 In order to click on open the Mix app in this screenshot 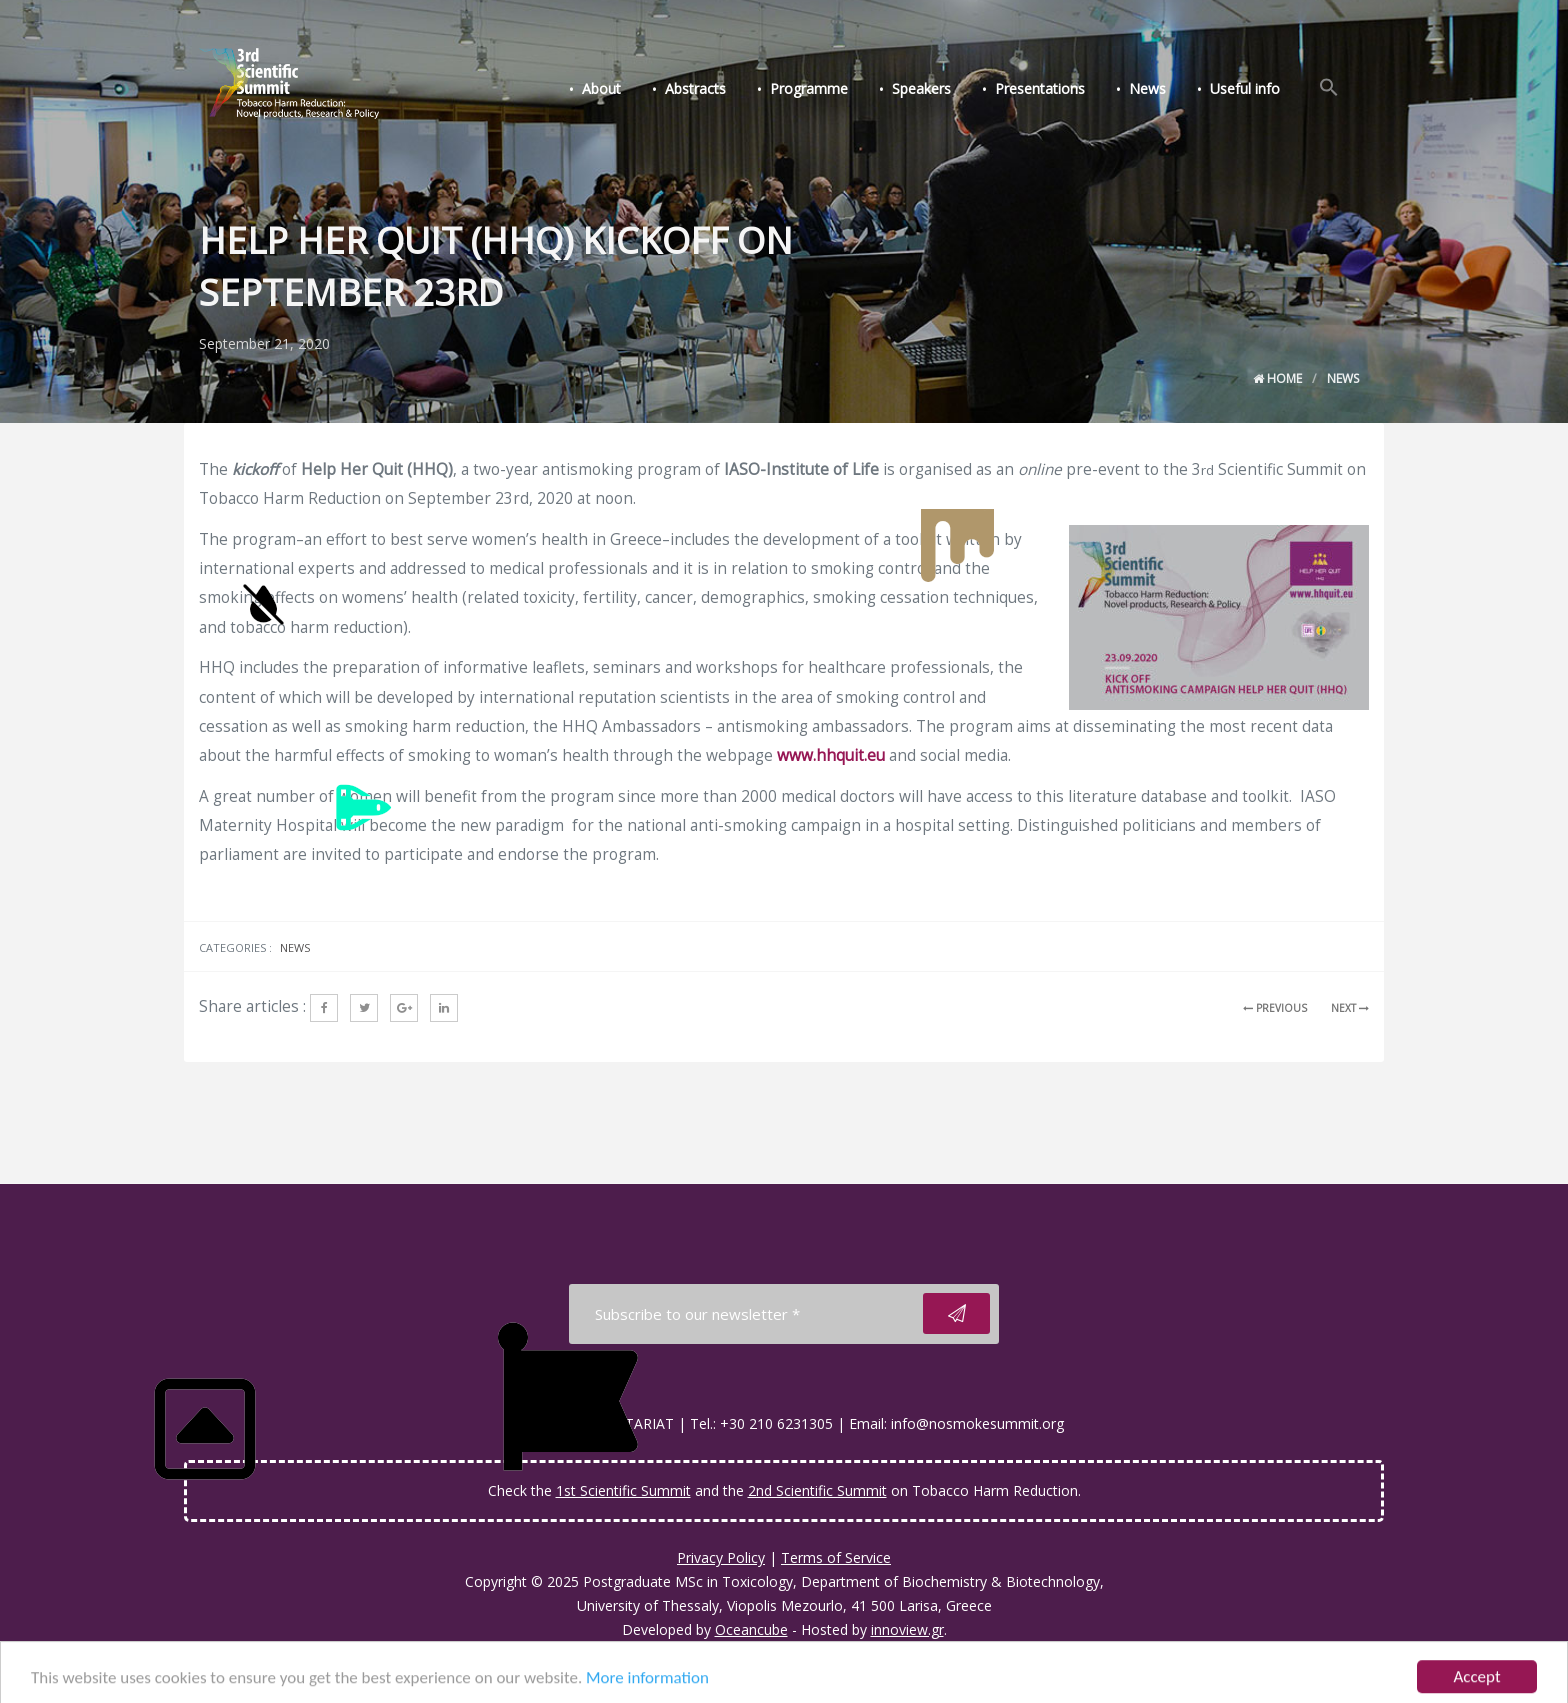, I will do `click(957, 545)`.